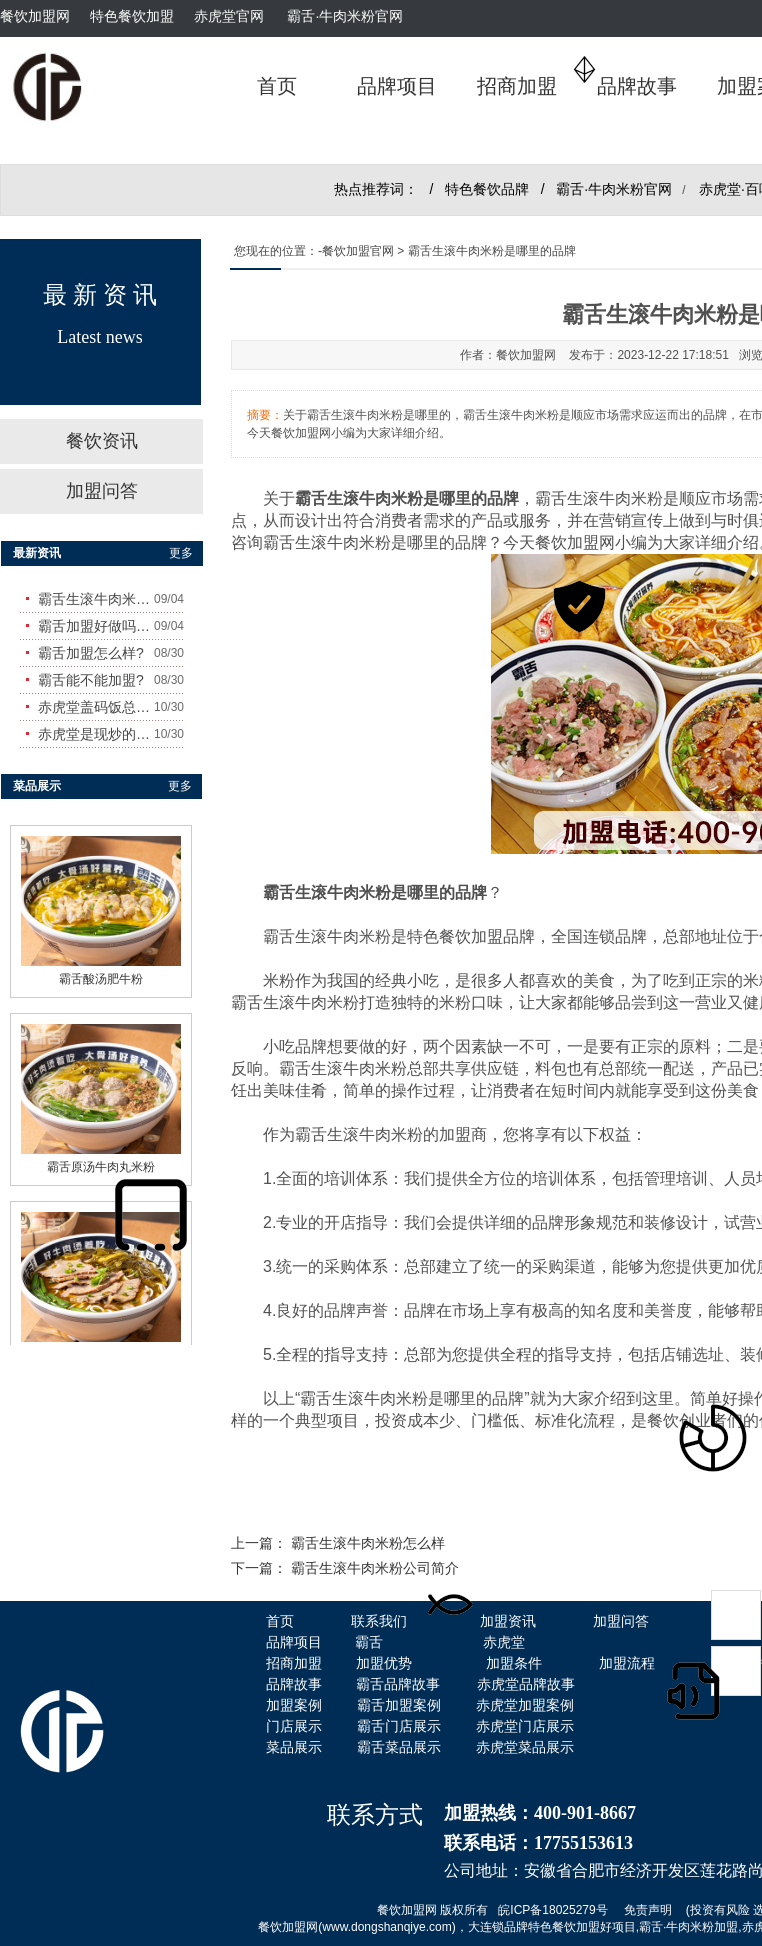 The height and width of the screenshot is (1946, 762). I want to click on view ethereum wallet or balance, so click(584, 69).